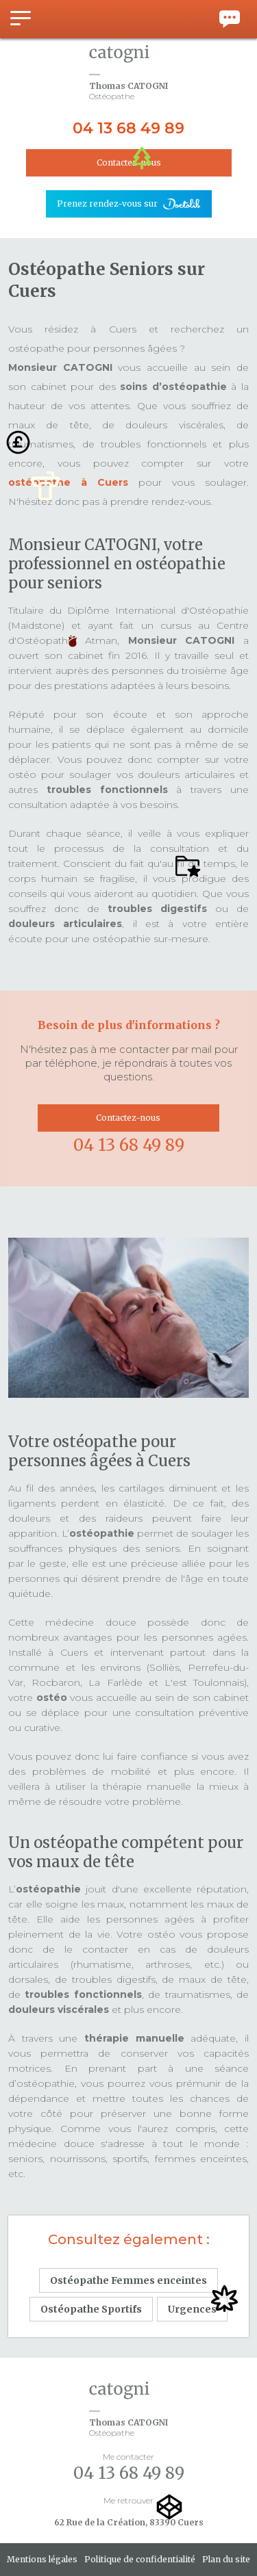 The image size is (257, 2576). What do you see at coordinates (187, 866) in the screenshot?
I see `access your starred or favorite files` at bounding box center [187, 866].